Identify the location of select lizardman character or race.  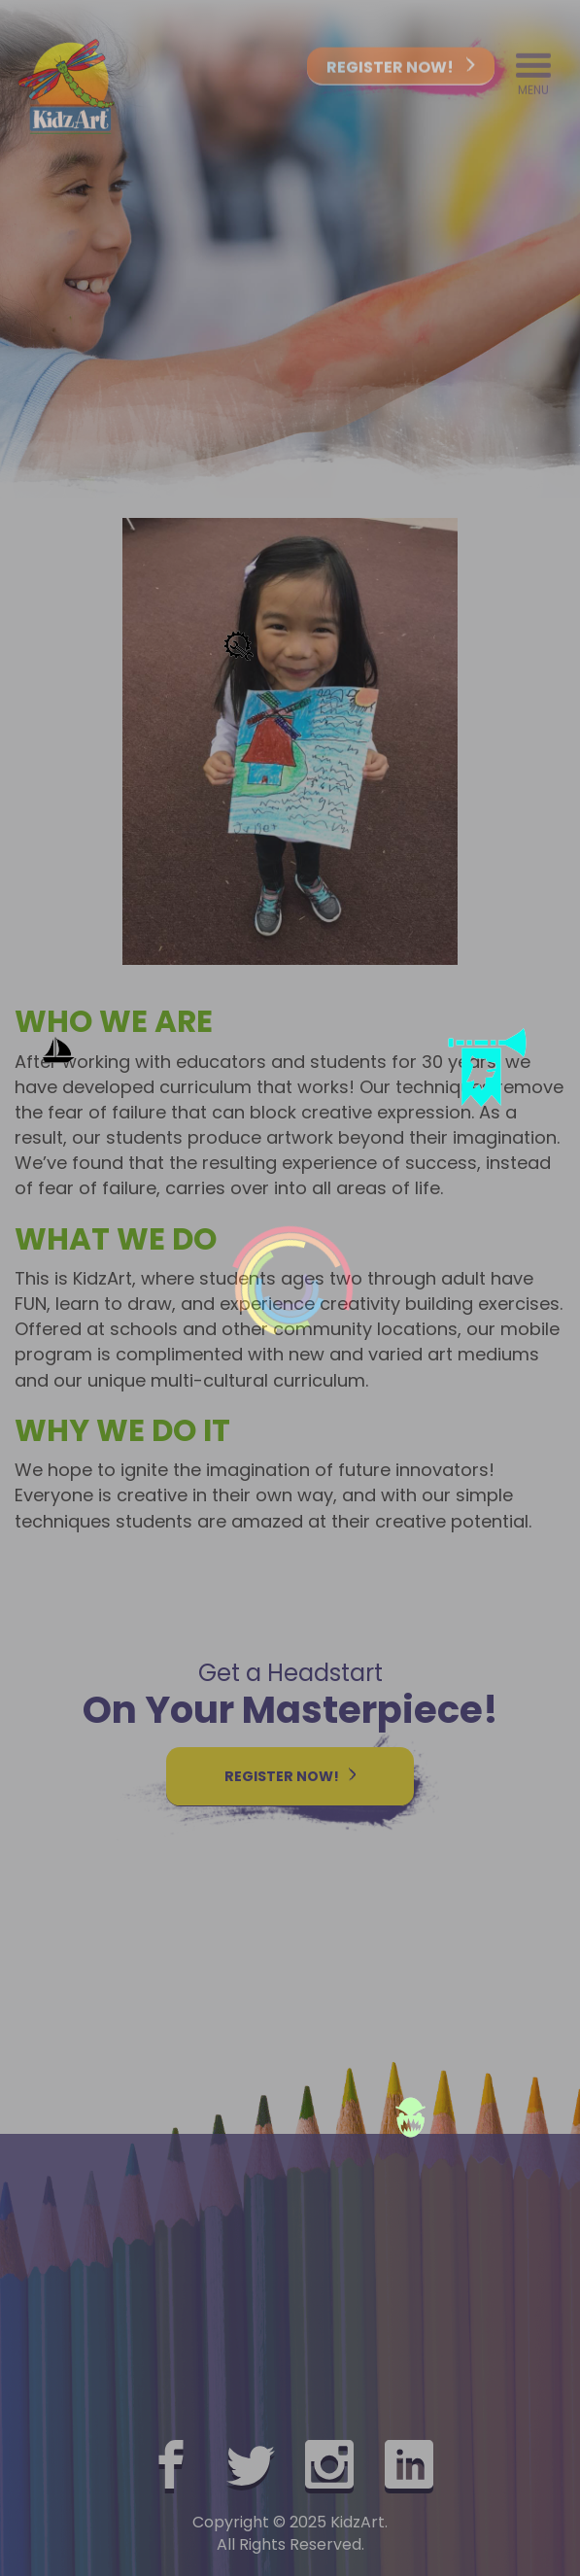
(411, 2117).